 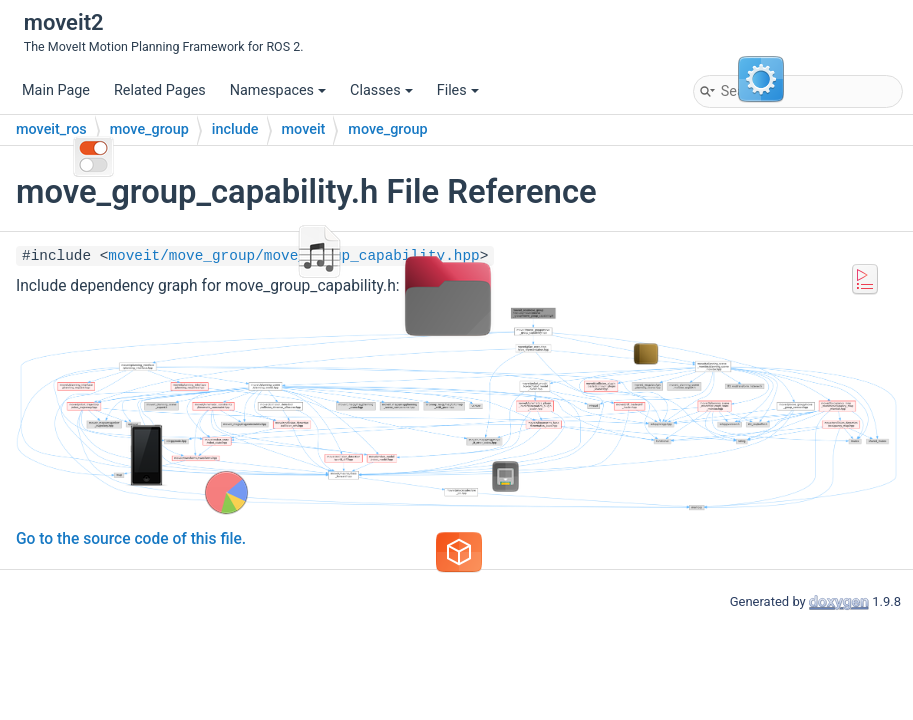 I want to click on sega master system ROM file, so click(x=505, y=476).